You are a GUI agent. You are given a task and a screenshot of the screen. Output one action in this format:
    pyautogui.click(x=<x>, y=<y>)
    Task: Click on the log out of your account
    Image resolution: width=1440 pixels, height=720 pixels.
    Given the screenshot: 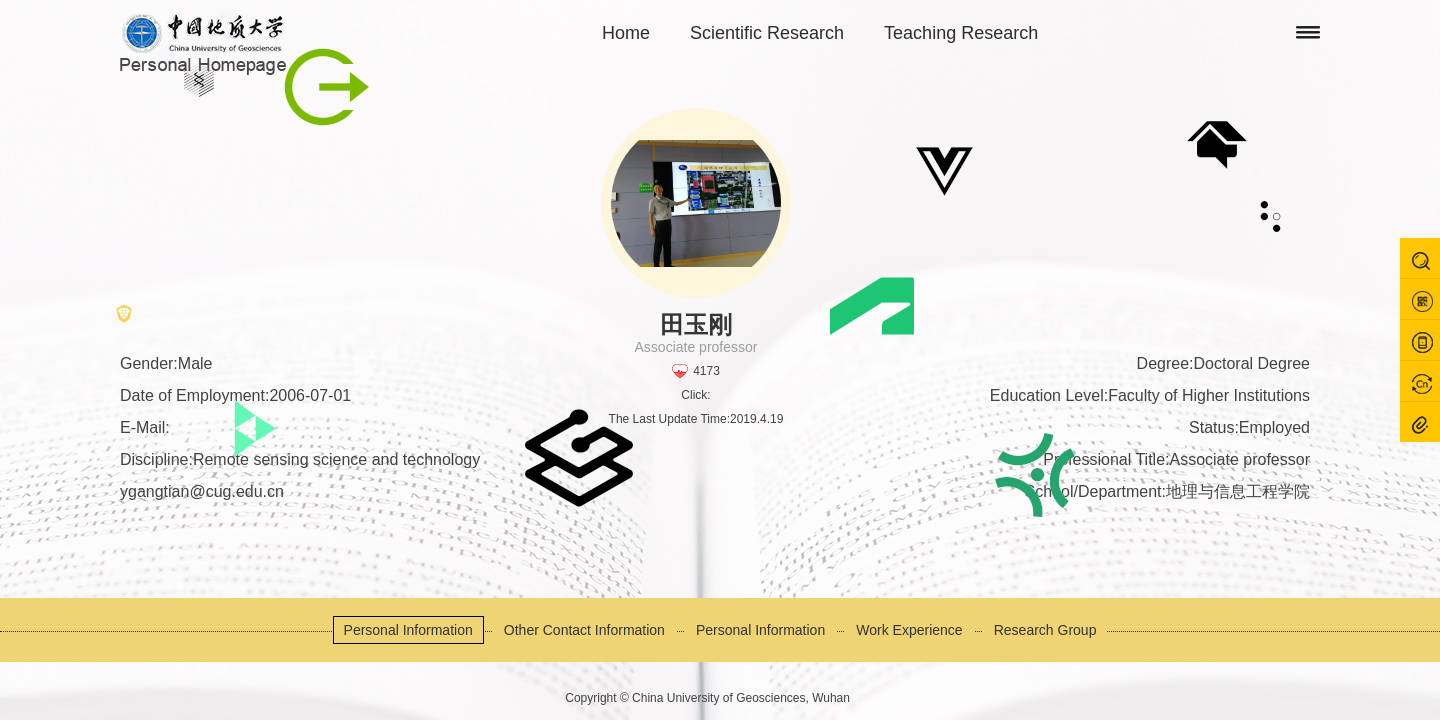 What is the action you would take?
    pyautogui.click(x=323, y=87)
    